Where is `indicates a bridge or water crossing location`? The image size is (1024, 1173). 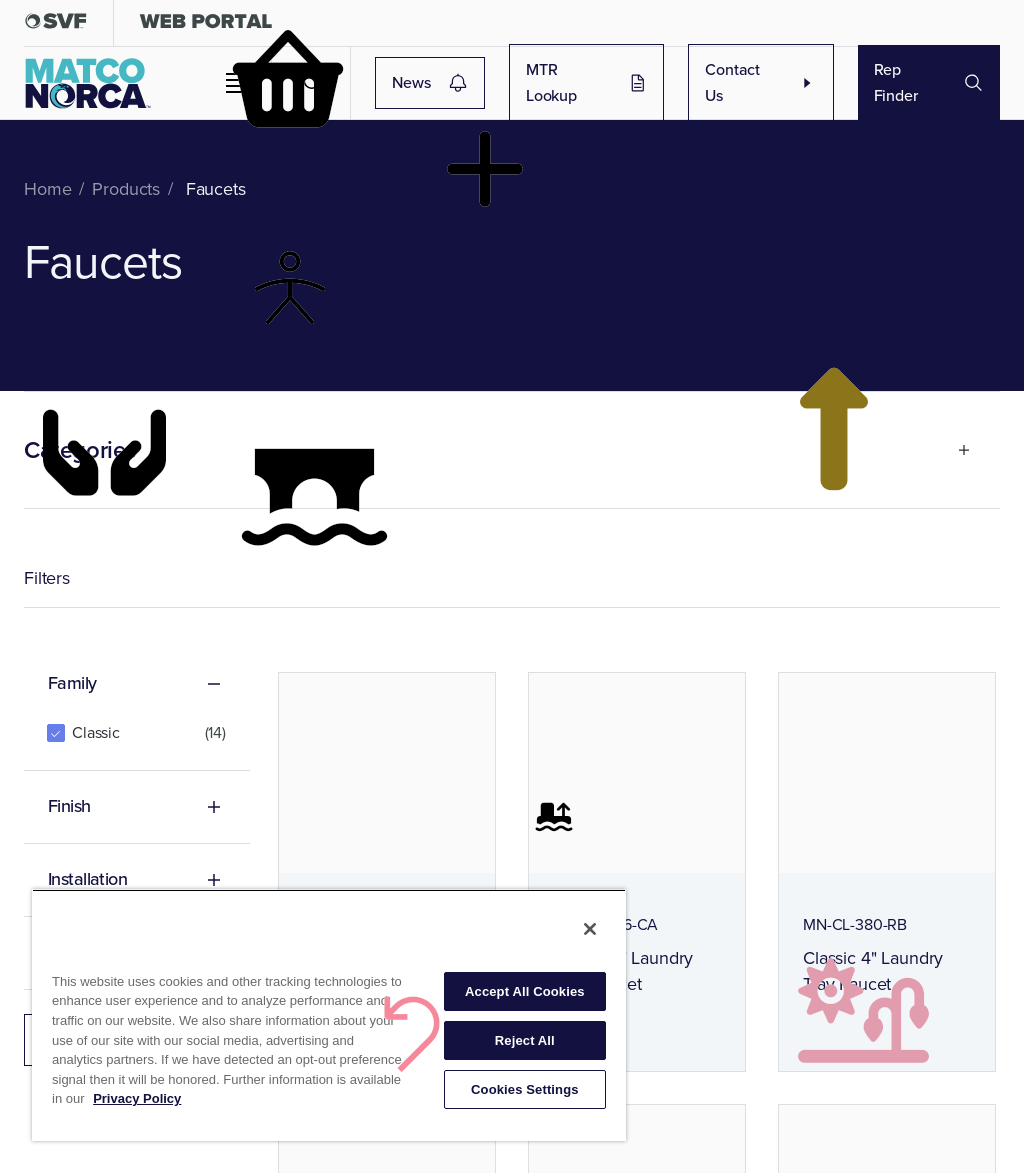
indicates a bridge or water crossing location is located at coordinates (314, 493).